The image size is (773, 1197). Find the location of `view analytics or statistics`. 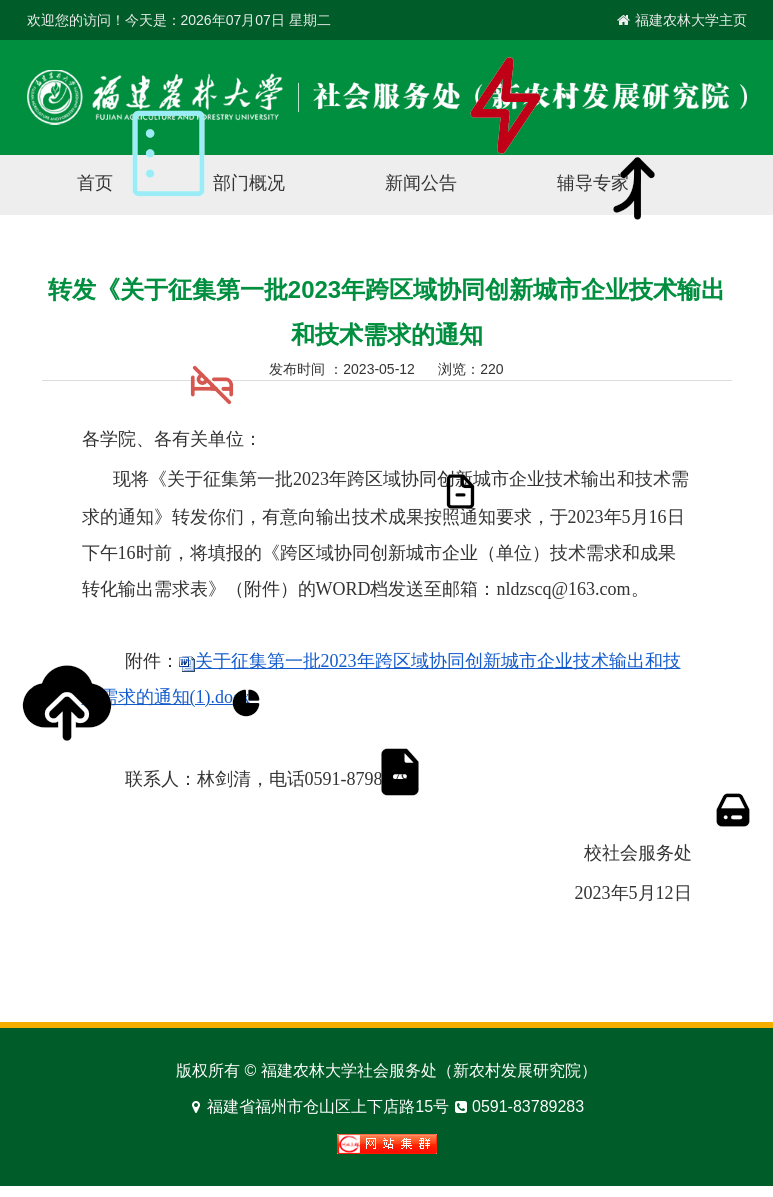

view analytics or statistics is located at coordinates (246, 703).